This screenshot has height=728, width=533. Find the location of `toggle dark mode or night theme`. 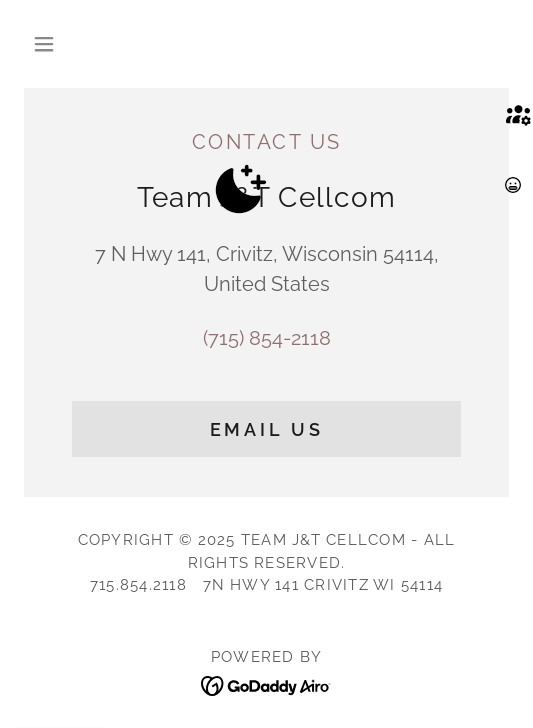

toggle dark mode or night theme is located at coordinates (239, 190).